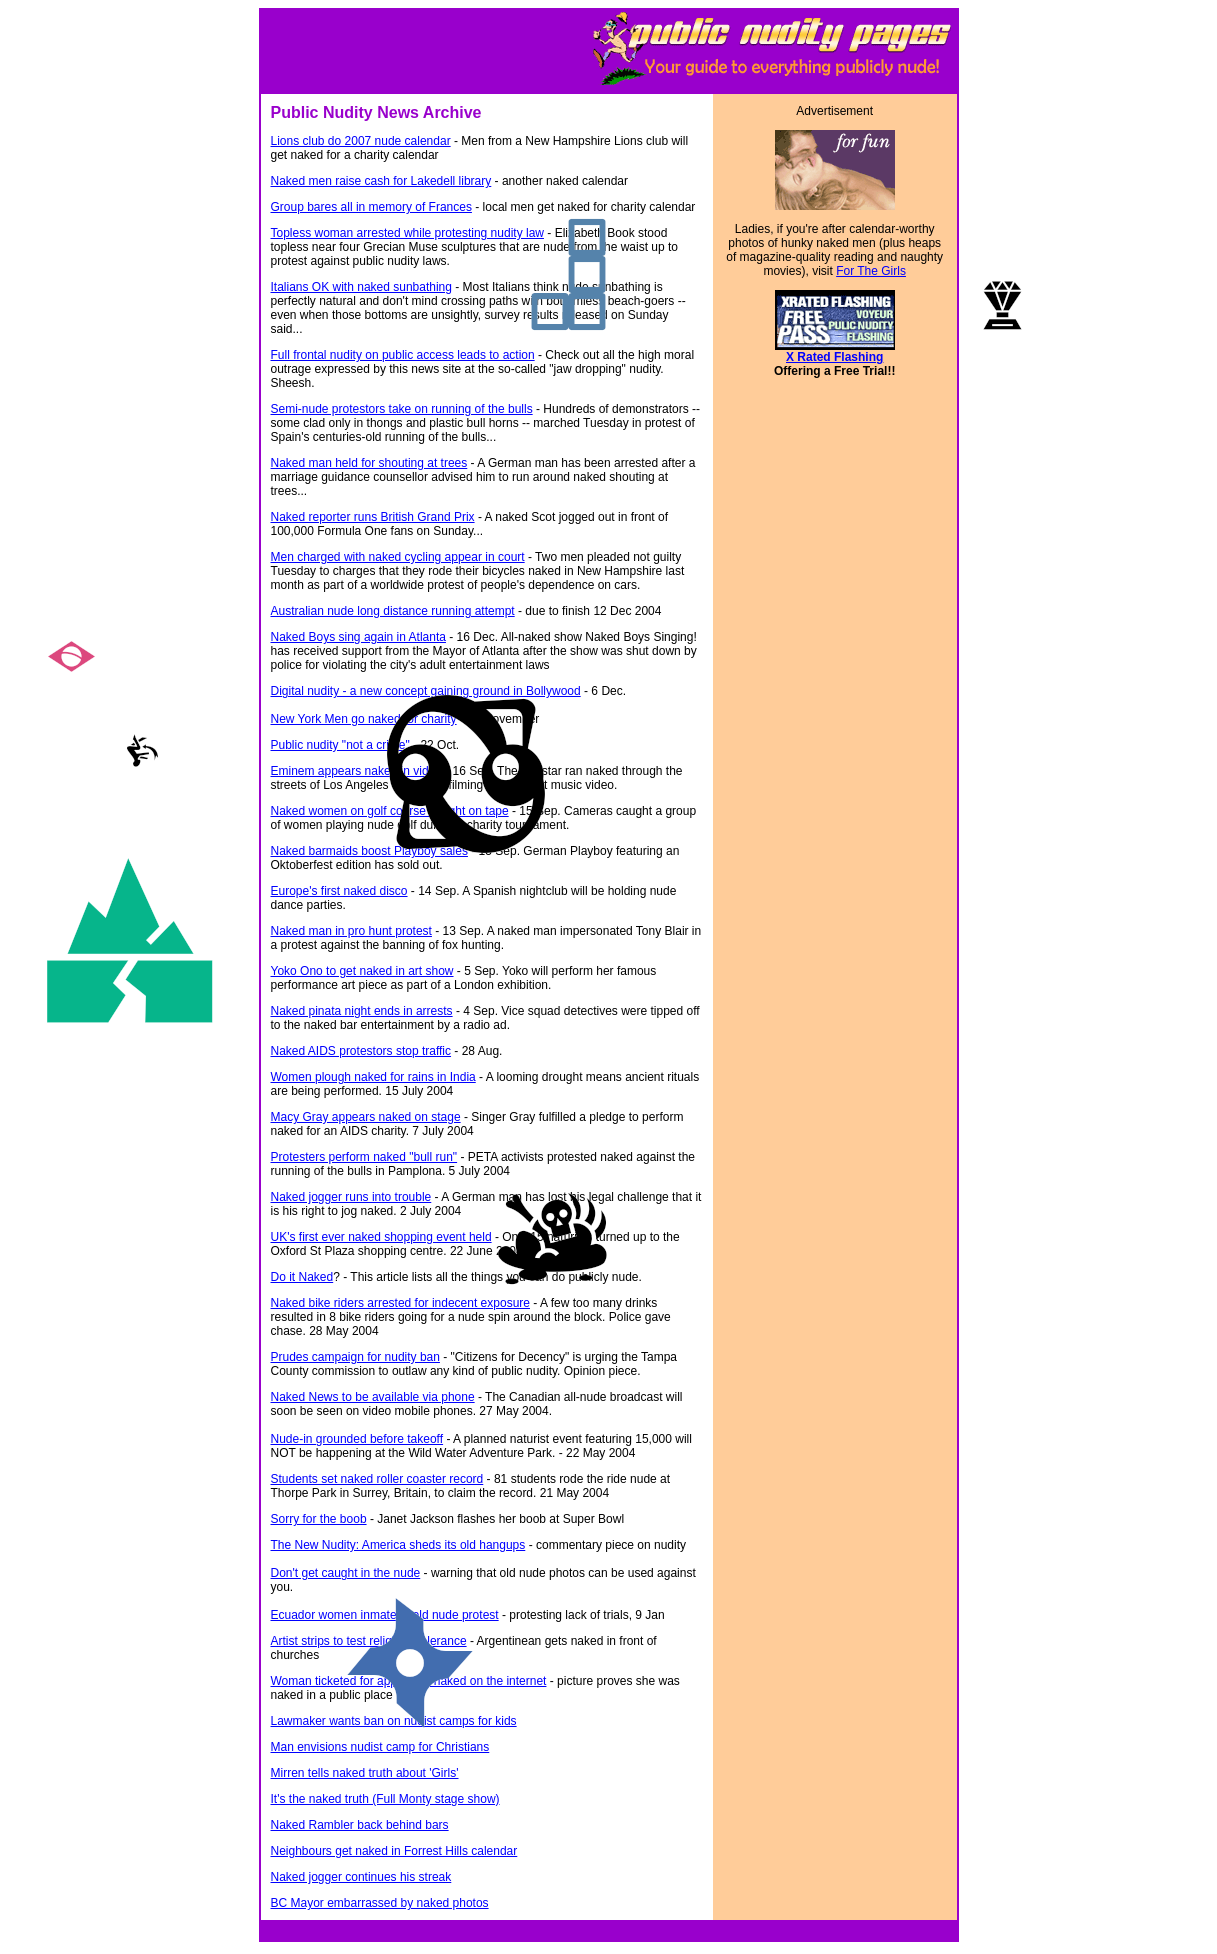  I want to click on select brazilian portuguese language, so click(71, 656).